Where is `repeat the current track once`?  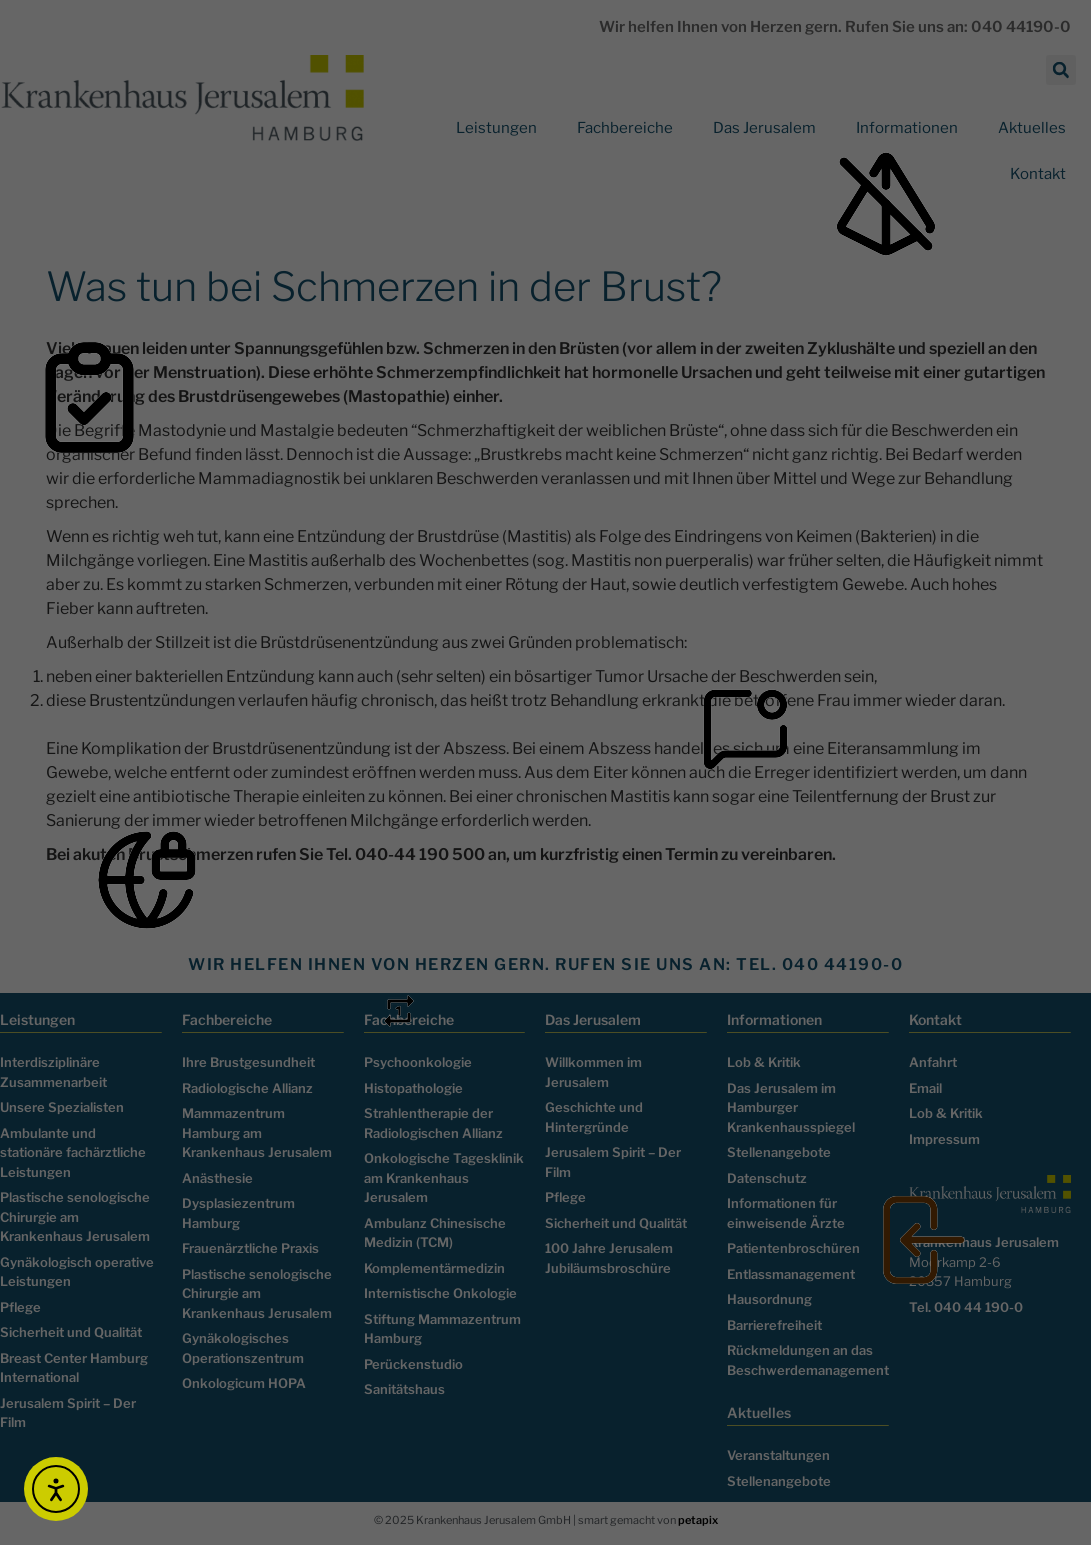 repeat the current track once is located at coordinates (399, 1011).